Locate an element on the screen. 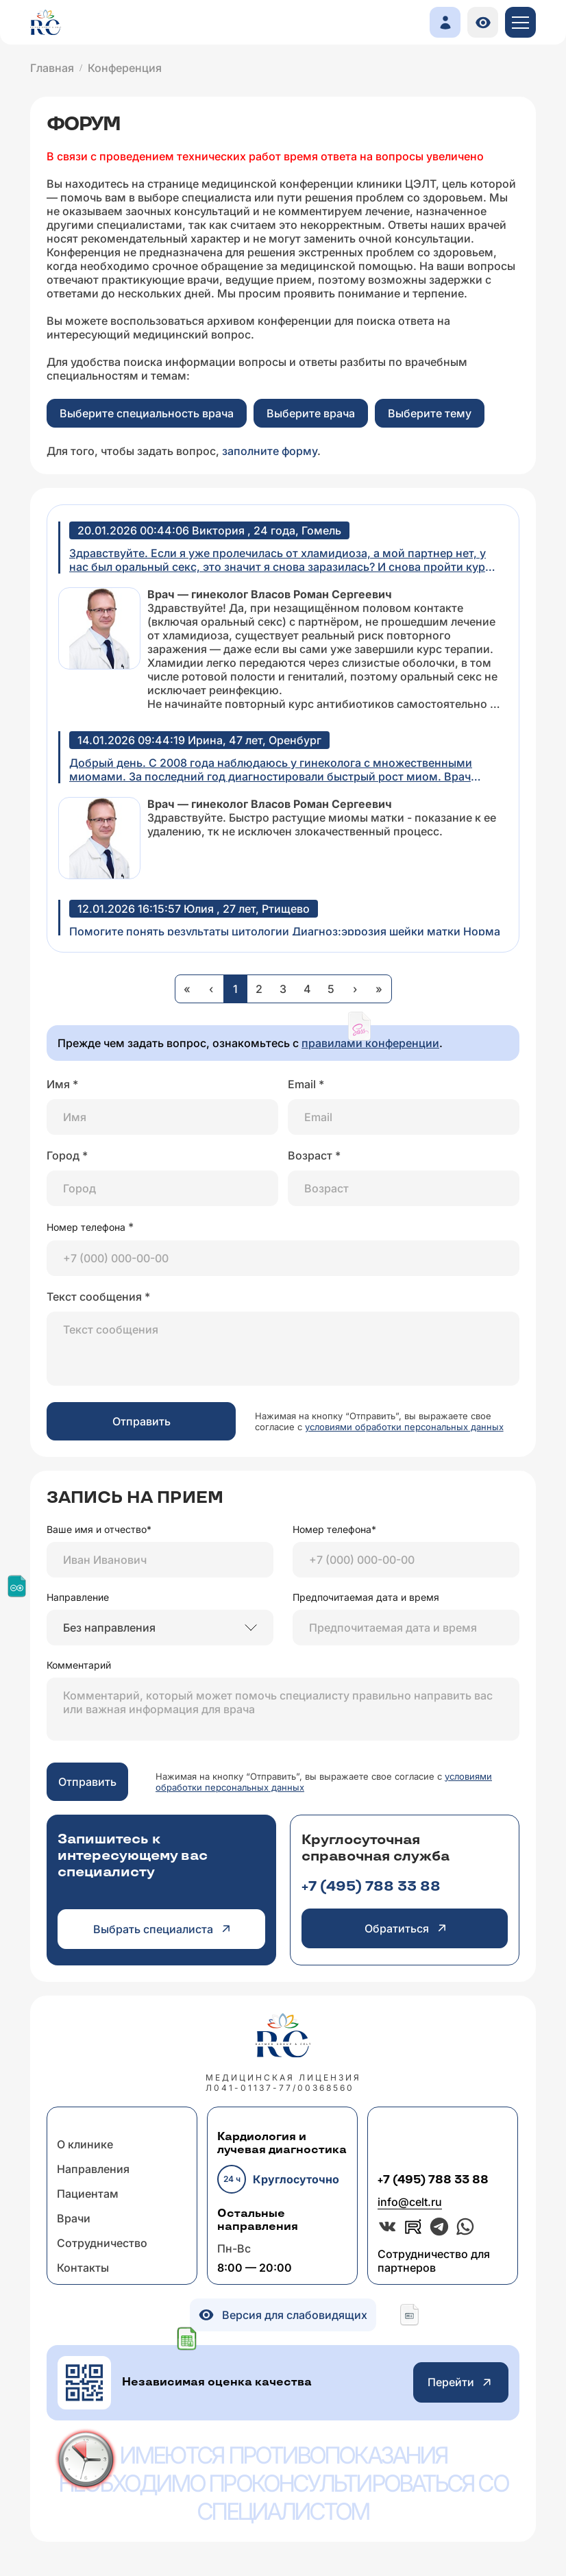 The height and width of the screenshot is (2576, 566). indicates an upcoming appointment or event is located at coordinates (87, 2460).